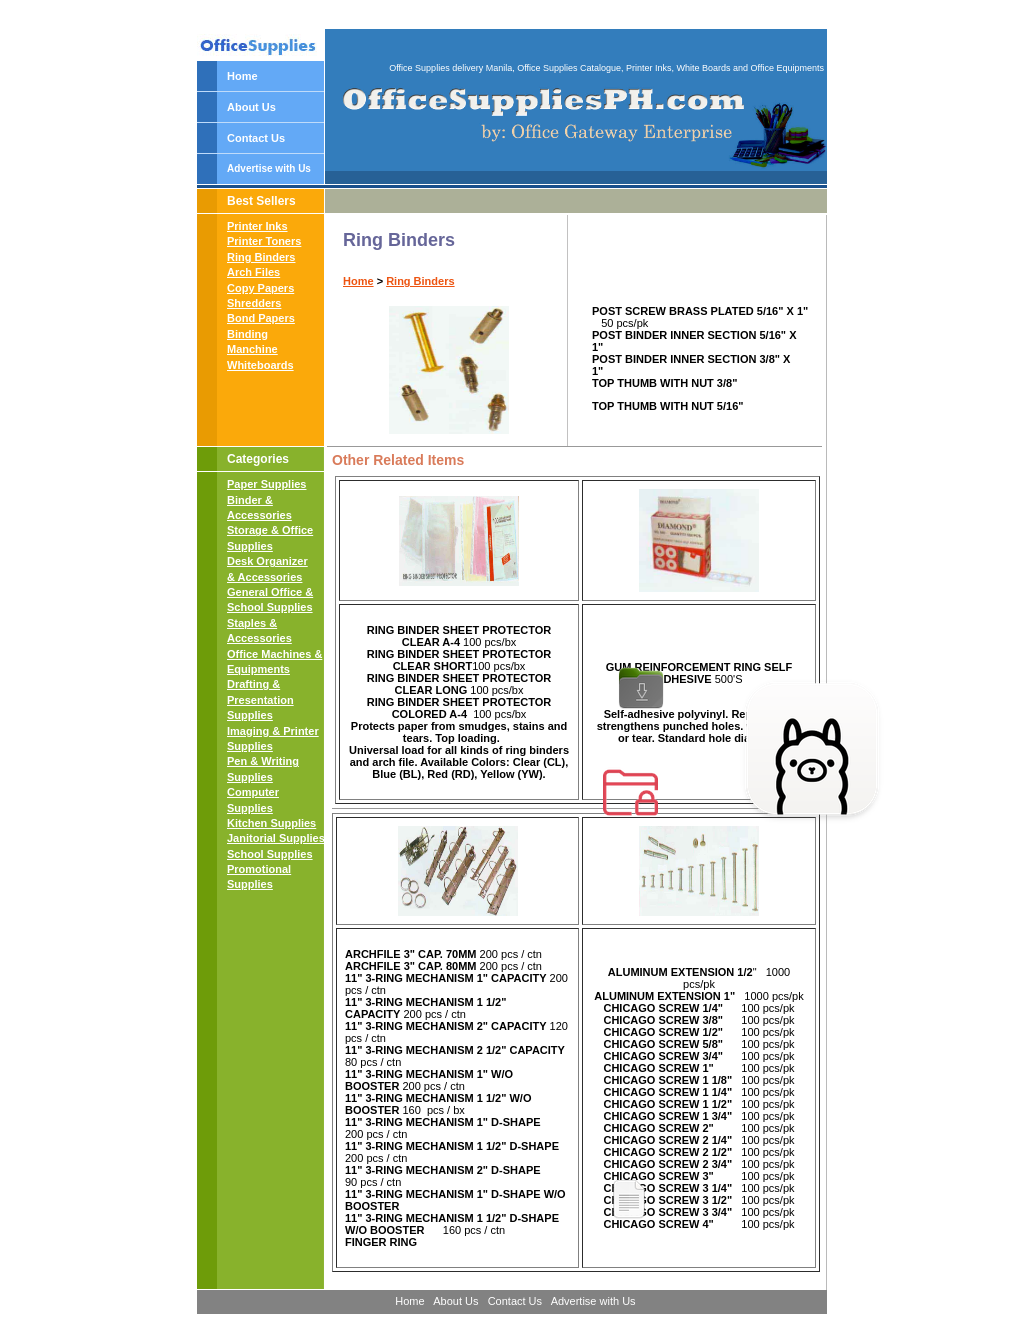  Describe the element at coordinates (812, 749) in the screenshot. I see `open the ollama app` at that location.